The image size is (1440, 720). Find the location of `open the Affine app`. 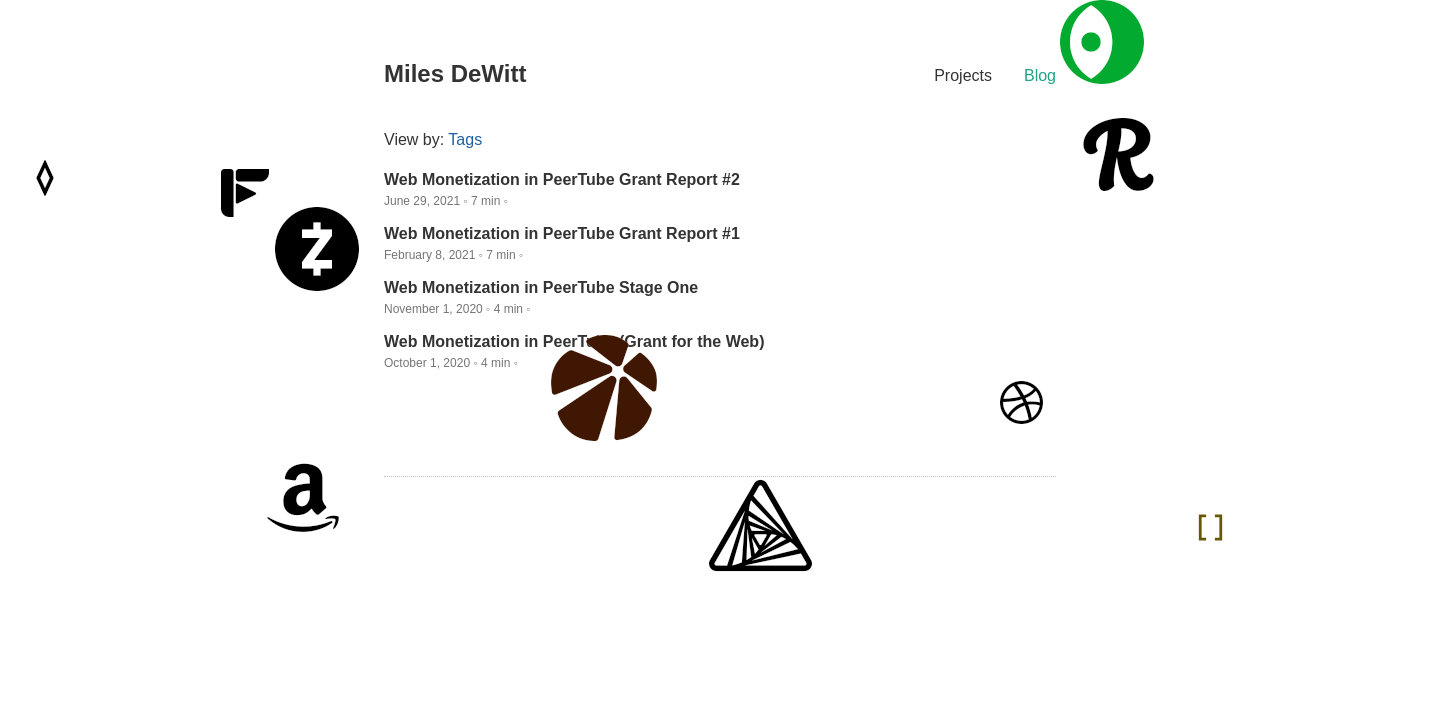

open the Affine app is located at coordinates (760, 525).